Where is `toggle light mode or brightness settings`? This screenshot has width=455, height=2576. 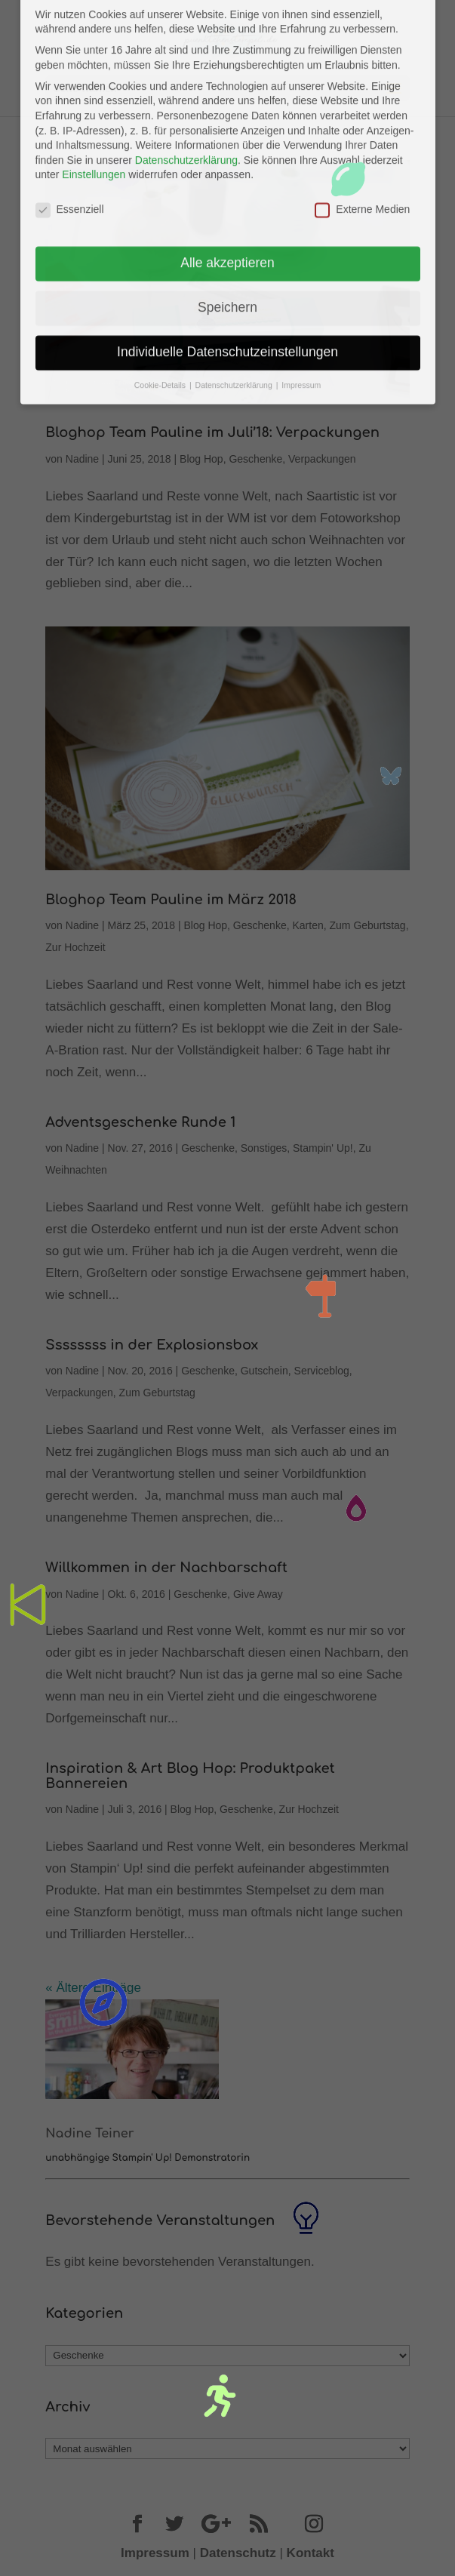 toggle light mode or brightness settings is located at coordinates (306, 2217).